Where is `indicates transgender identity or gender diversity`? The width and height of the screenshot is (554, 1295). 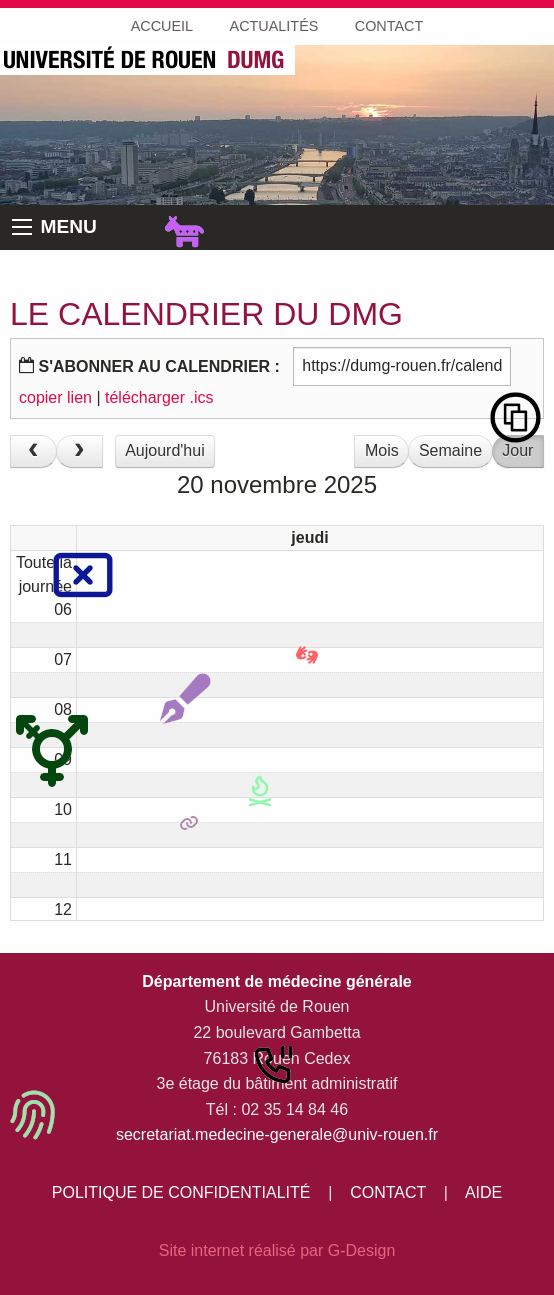
indicates transgender identity or gender diversity is located at coordinates (52, 751).